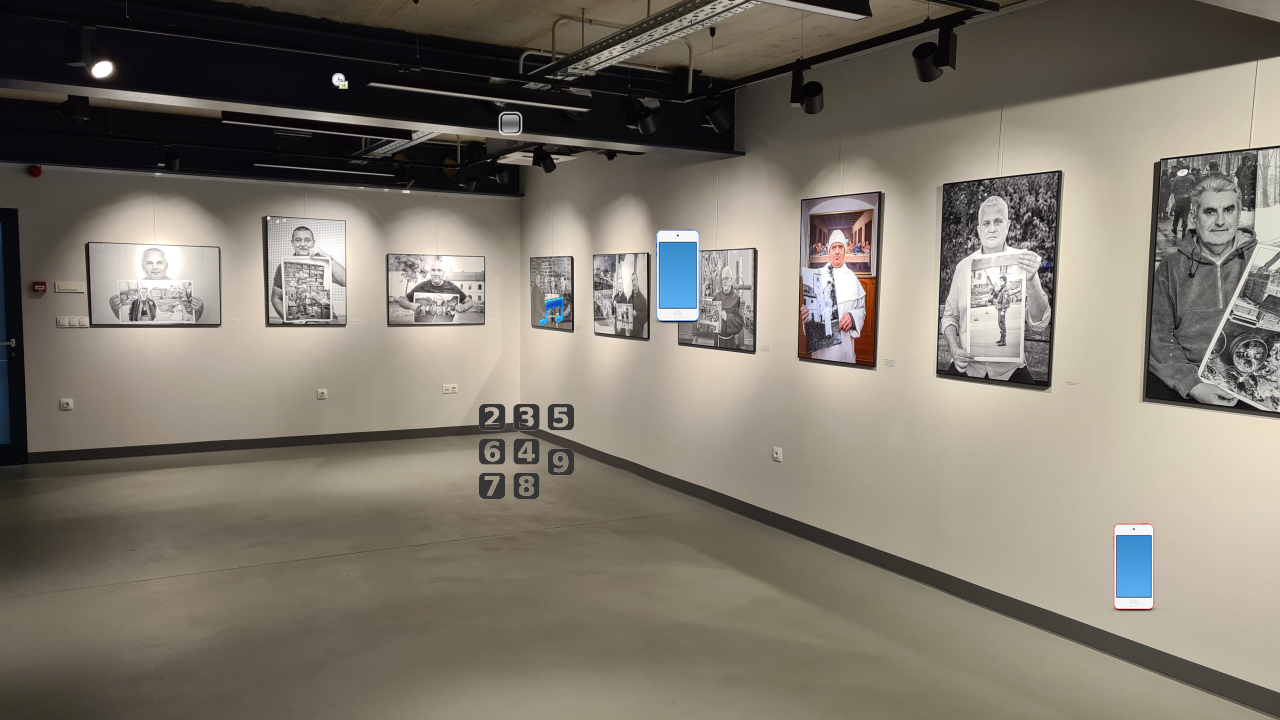 The image size is (1280, 720). I want to click on launch taquin sliding puzzle game, so click(526, 451).